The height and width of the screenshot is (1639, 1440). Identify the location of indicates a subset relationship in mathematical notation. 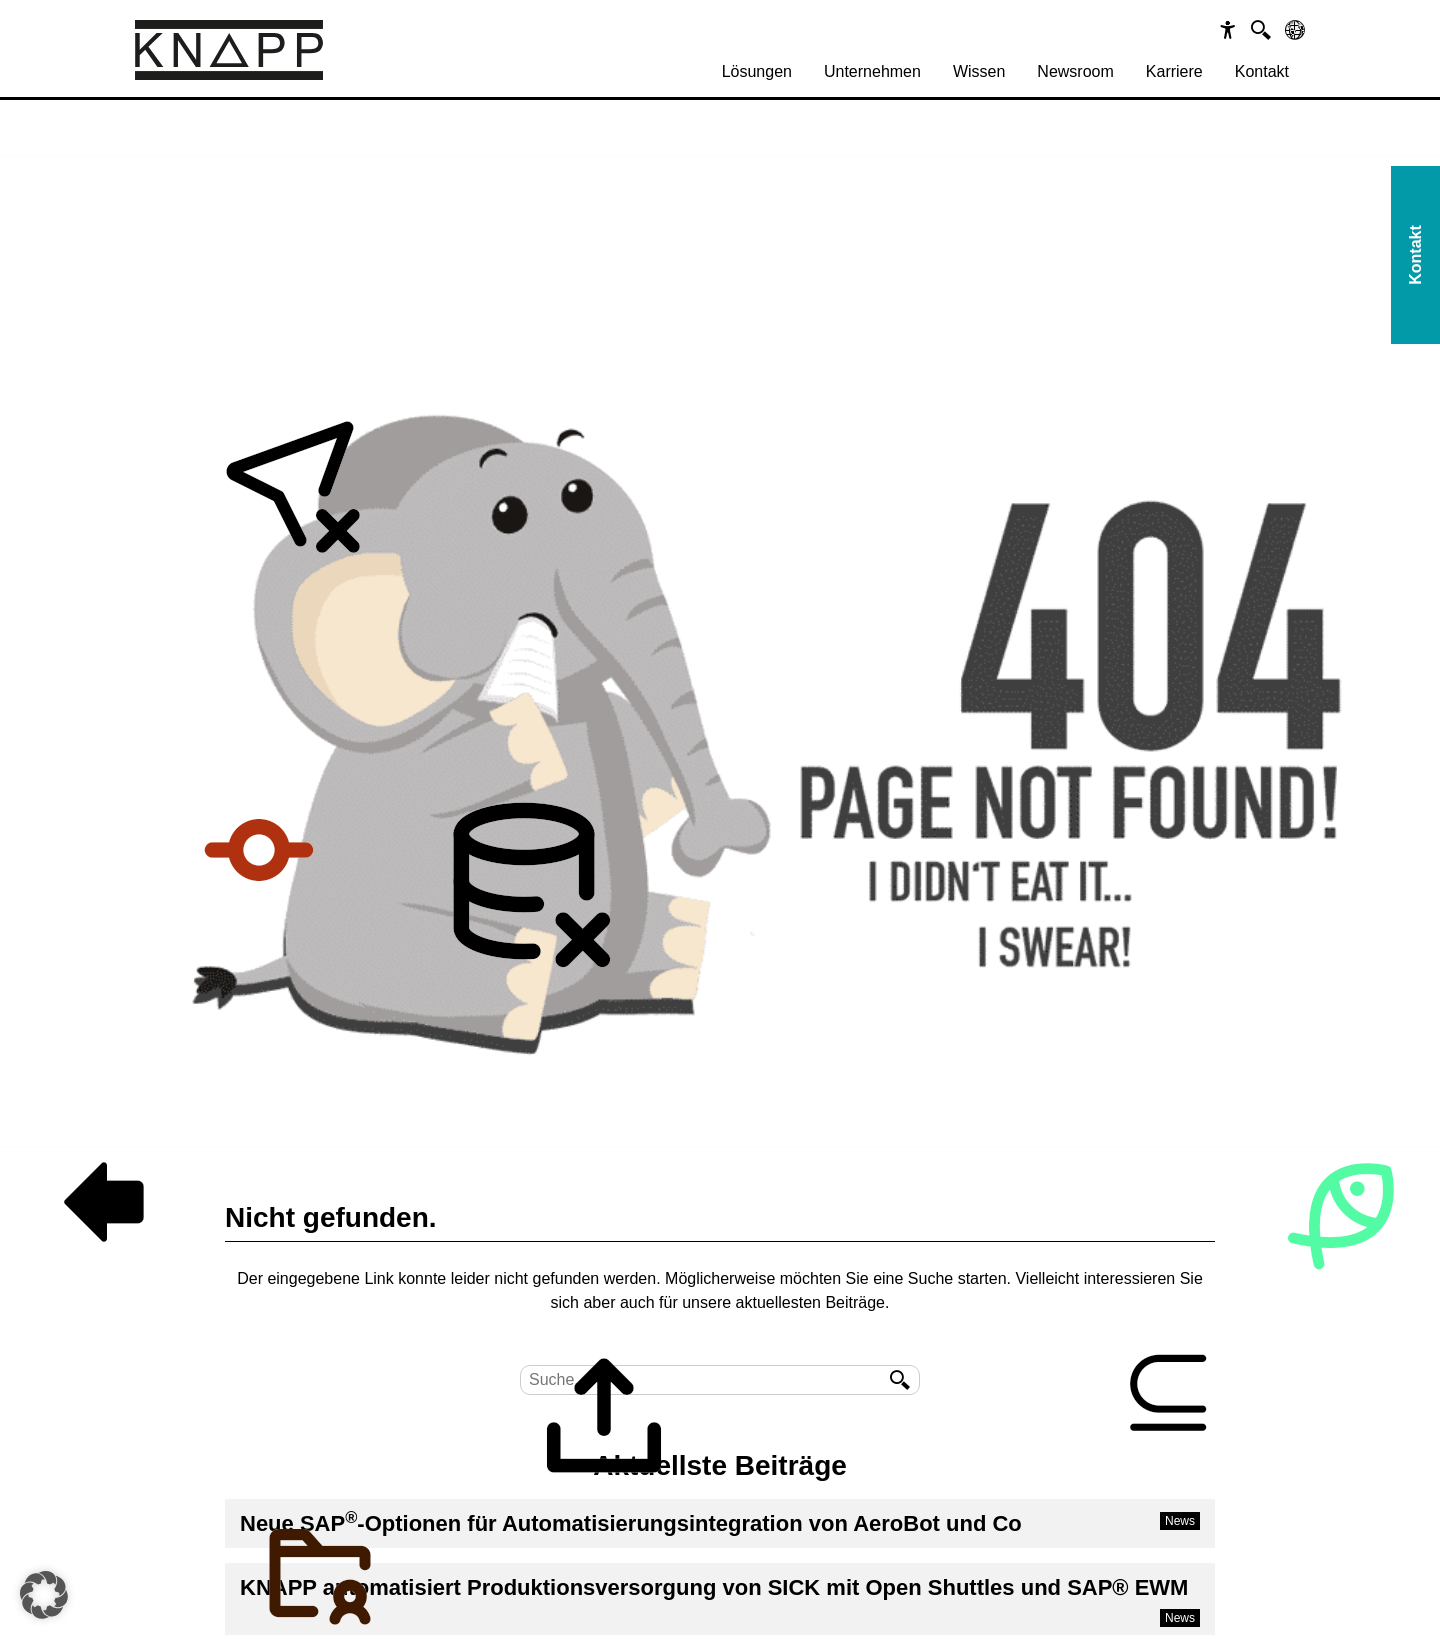
(1170, 1391).